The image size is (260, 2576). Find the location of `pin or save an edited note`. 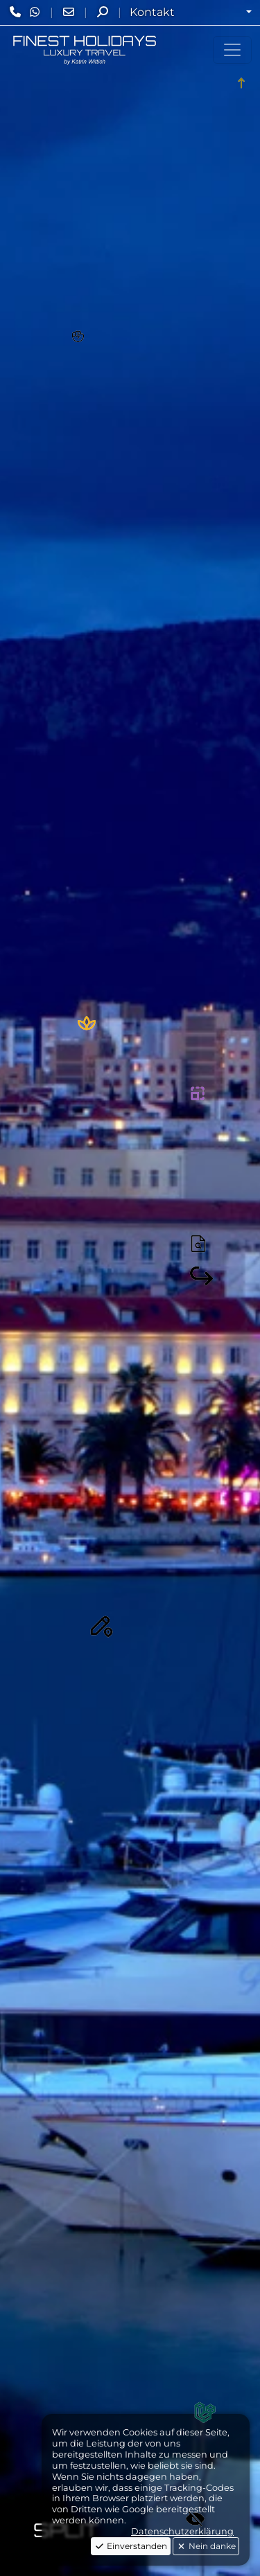

pin or save an edited note is located at coordinates (101, 1625).